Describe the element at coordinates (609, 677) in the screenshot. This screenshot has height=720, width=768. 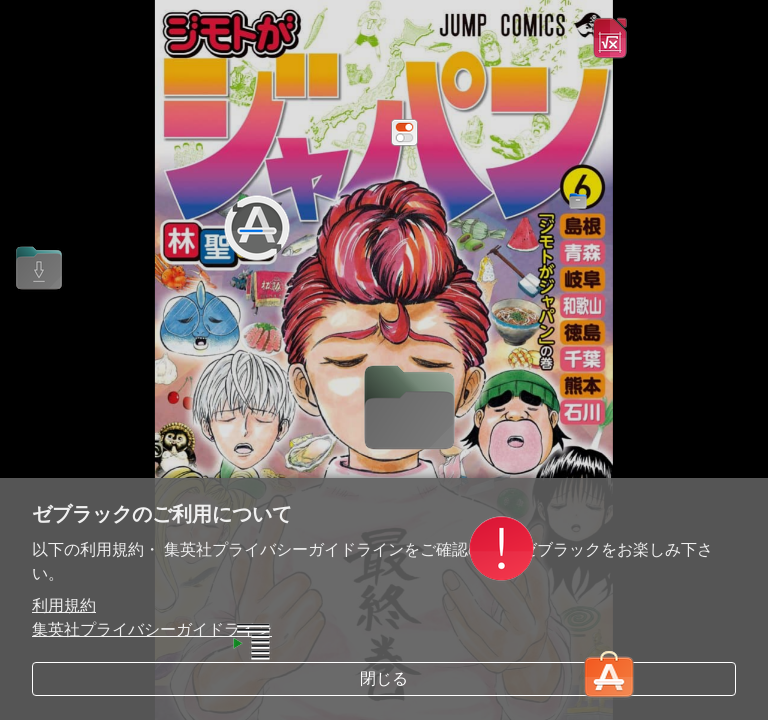
I see `open the software center to browse and install apps` at that location.